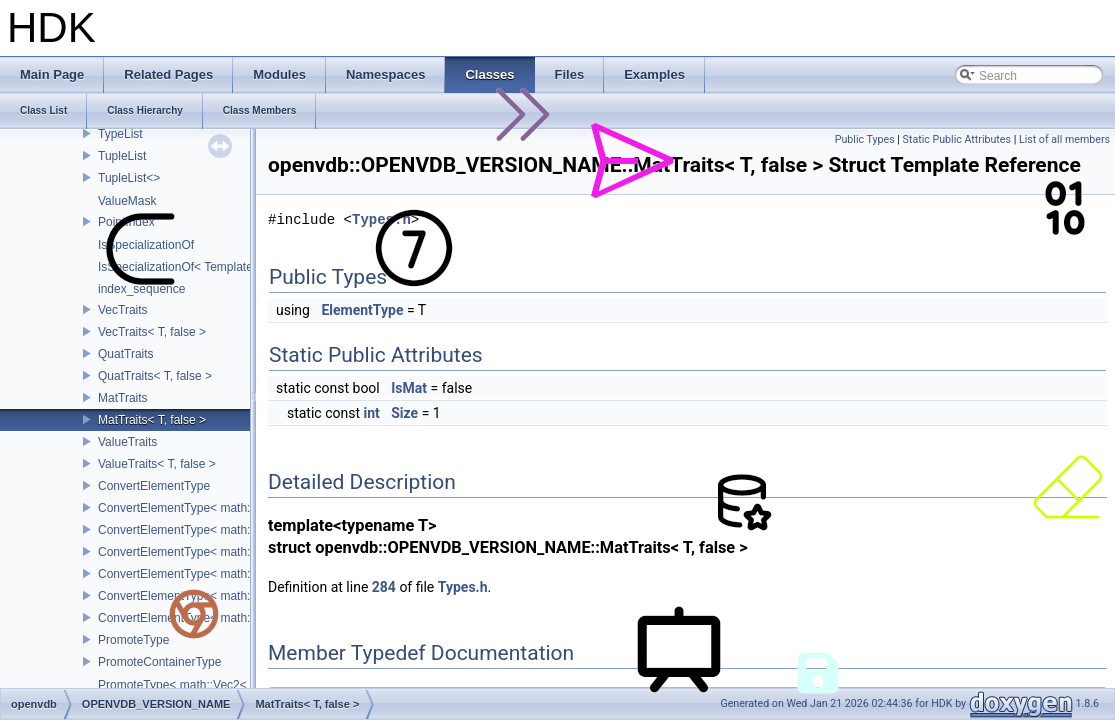 Image resolution: width=1115 pixels, height=720 pixels. I want to click on erase or delete content, so click(1068, 487).